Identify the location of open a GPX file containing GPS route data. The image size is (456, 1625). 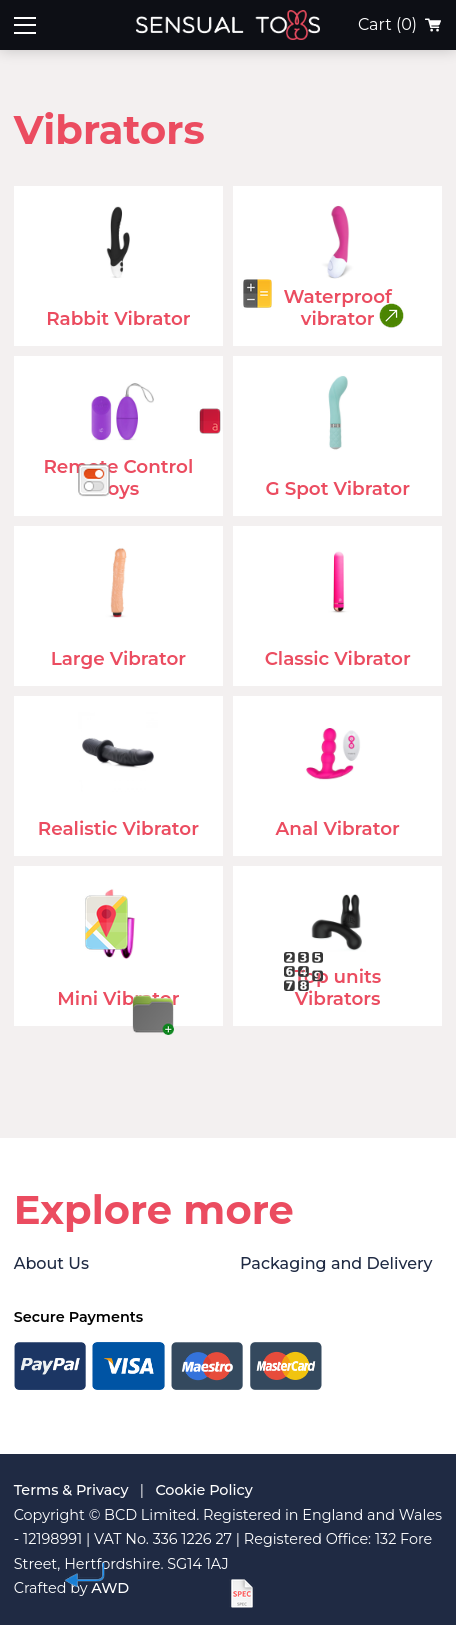
(106, 922).